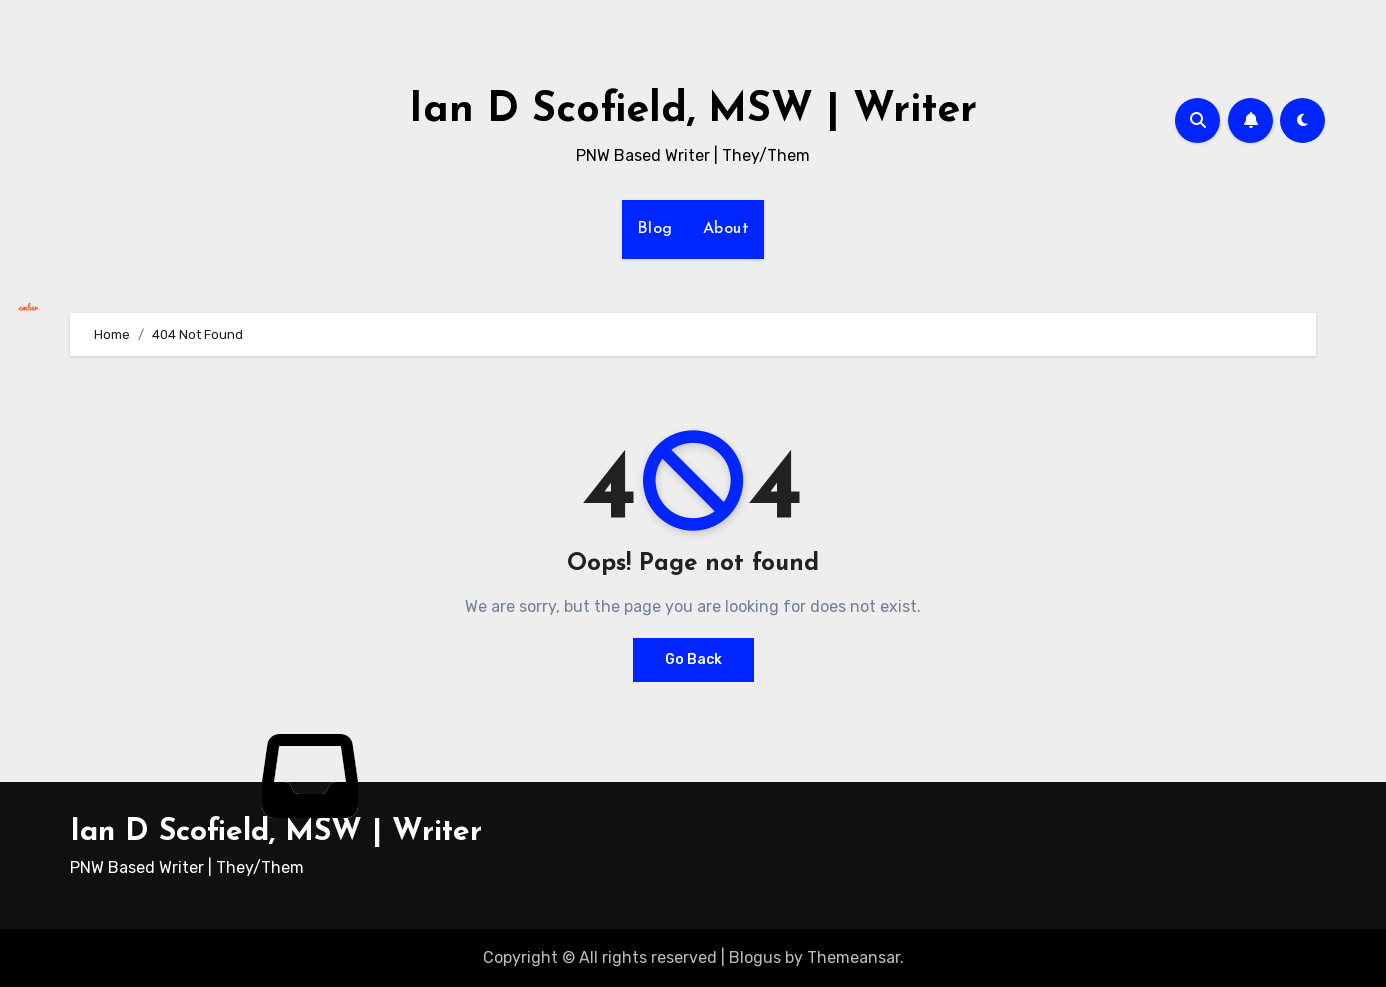 This screenshot has height=987, width=1386. I want to click on view your inbox, so click(310, 776).